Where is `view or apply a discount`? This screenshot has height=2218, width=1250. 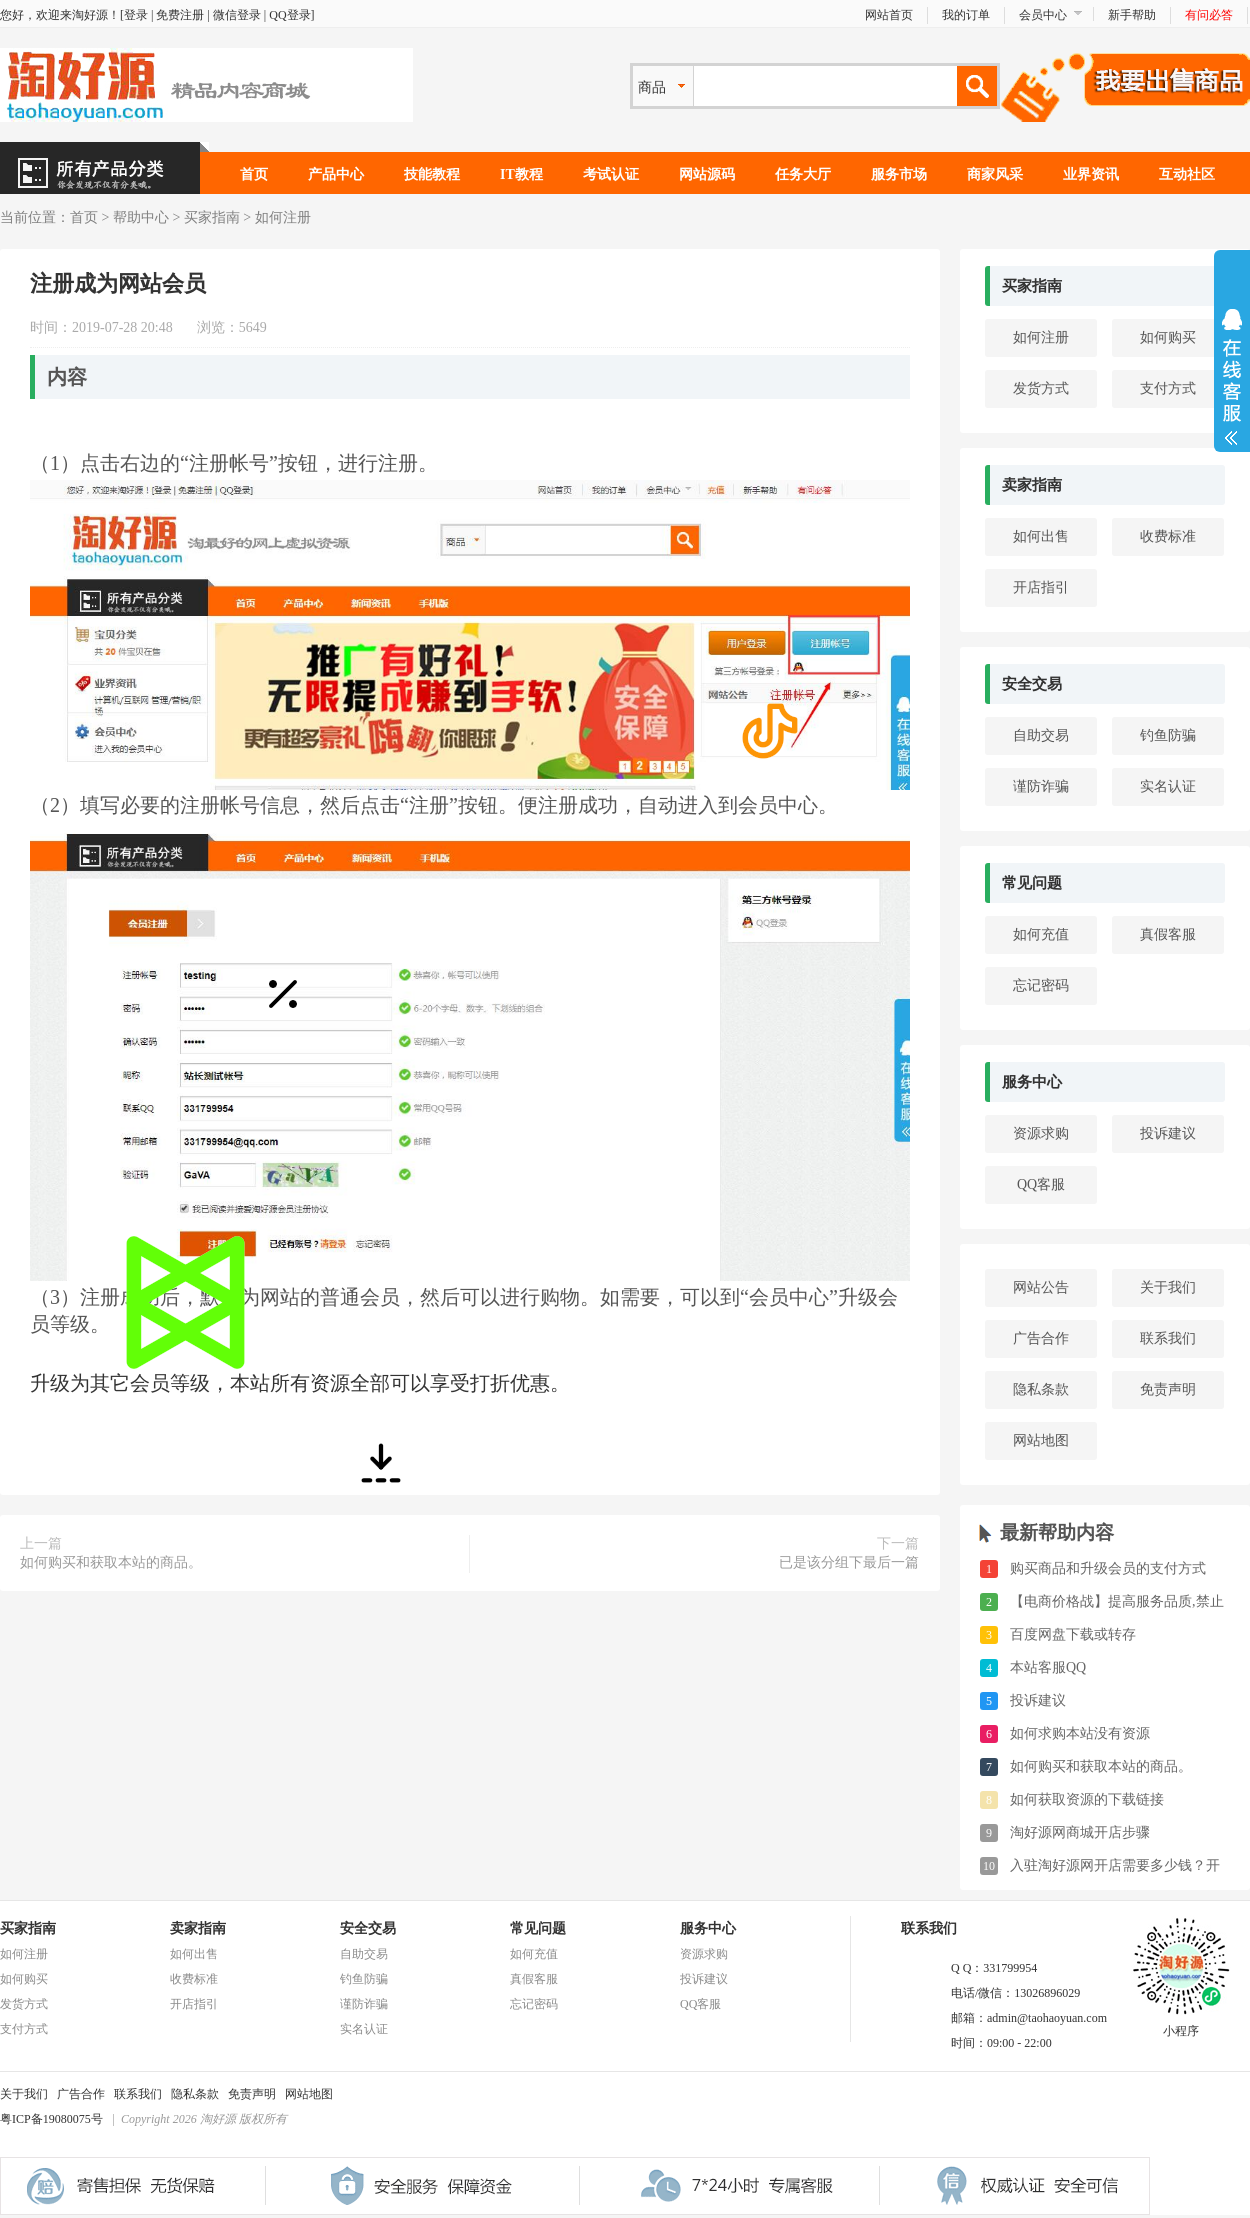
view or apply a discount is located at coordinates (283, 994).